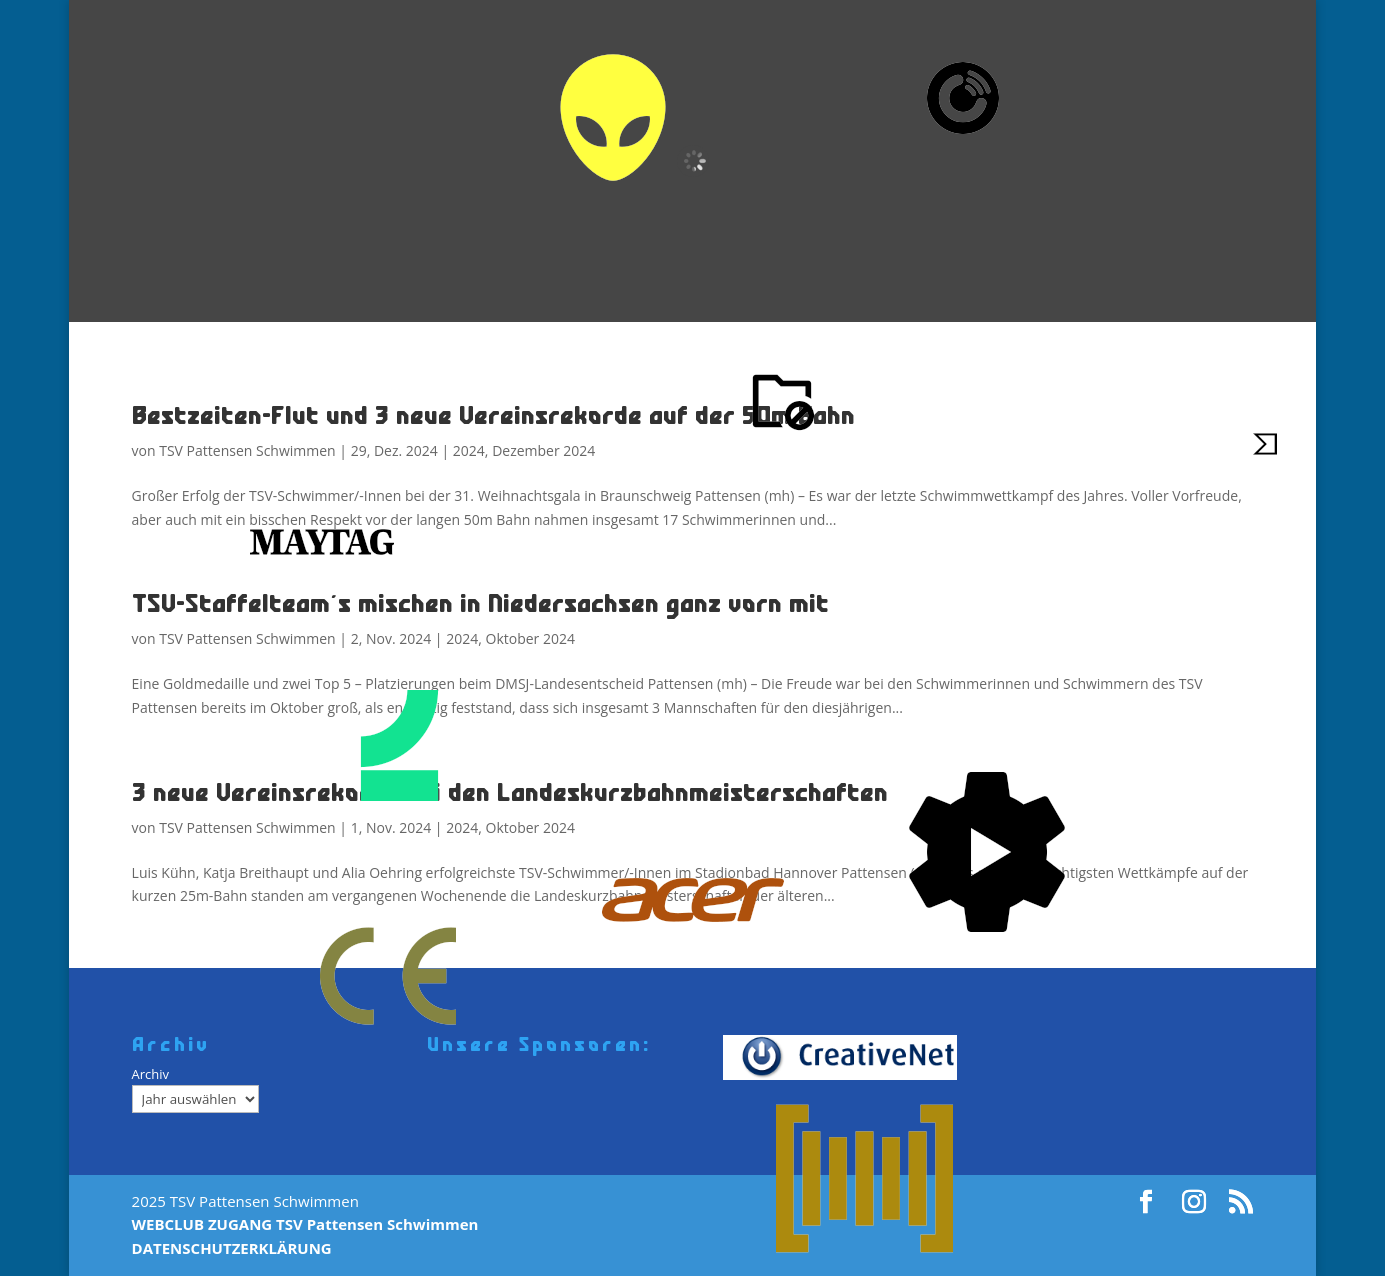 This screenshot has height=1276, width=1385. Describe the element at coordinates (782, 401) in the screenshot. I see `access denied to this folder` at that location.